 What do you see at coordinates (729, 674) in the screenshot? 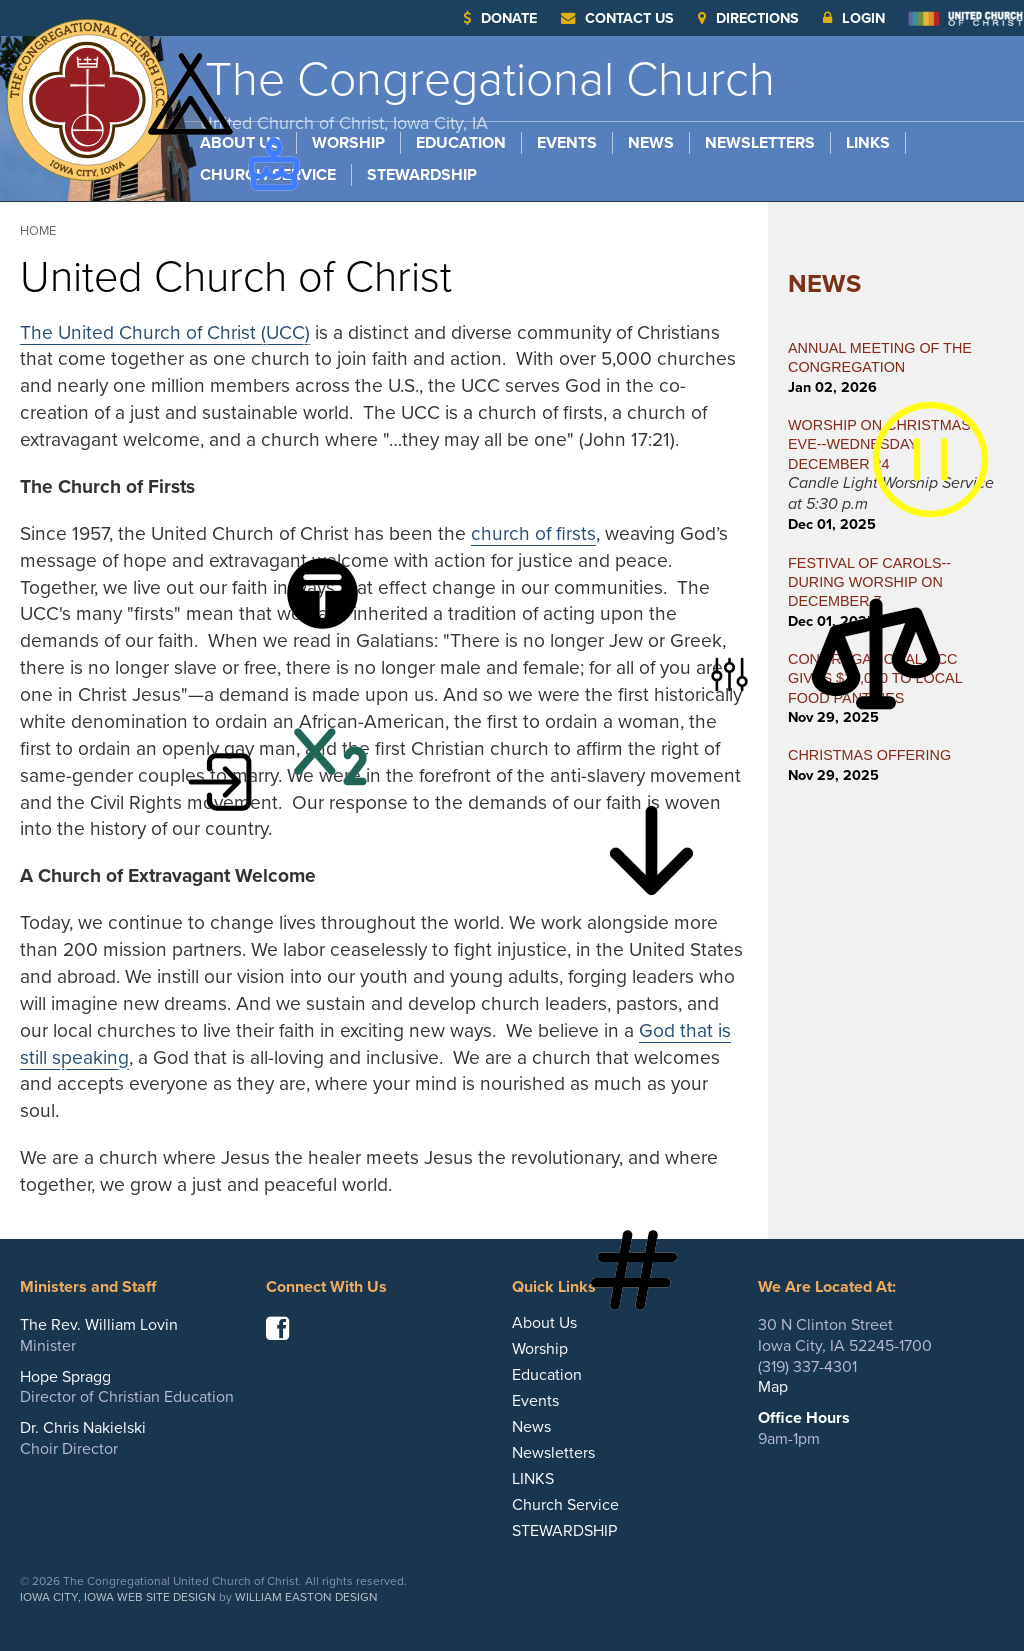
I see `adjust settings or preferences` at bounding box center [729, 674].